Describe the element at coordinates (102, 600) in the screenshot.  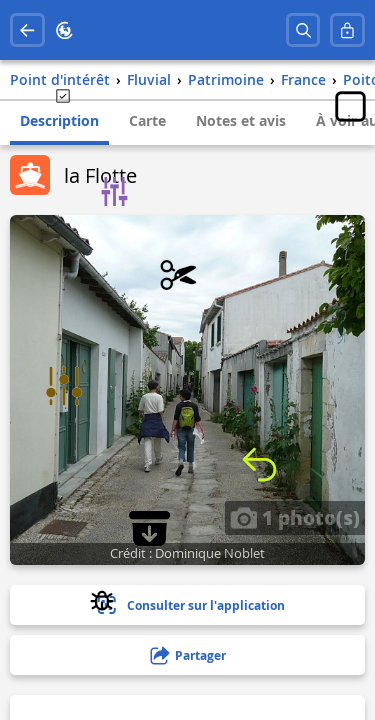
I see `report a bug or issue` at that location.